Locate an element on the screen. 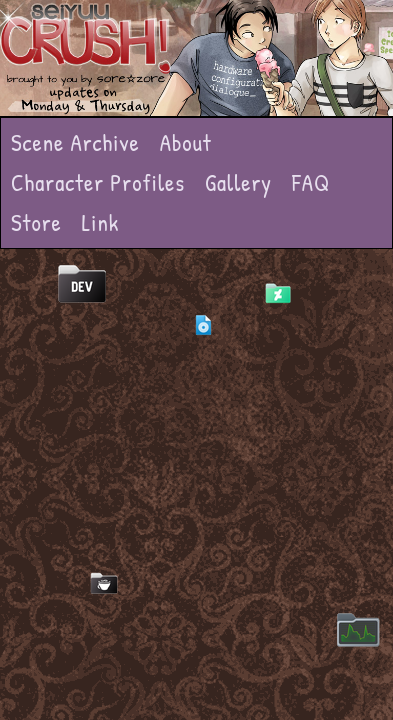  open your DeviantArt downloads folder is located at coordinates (278, 294).